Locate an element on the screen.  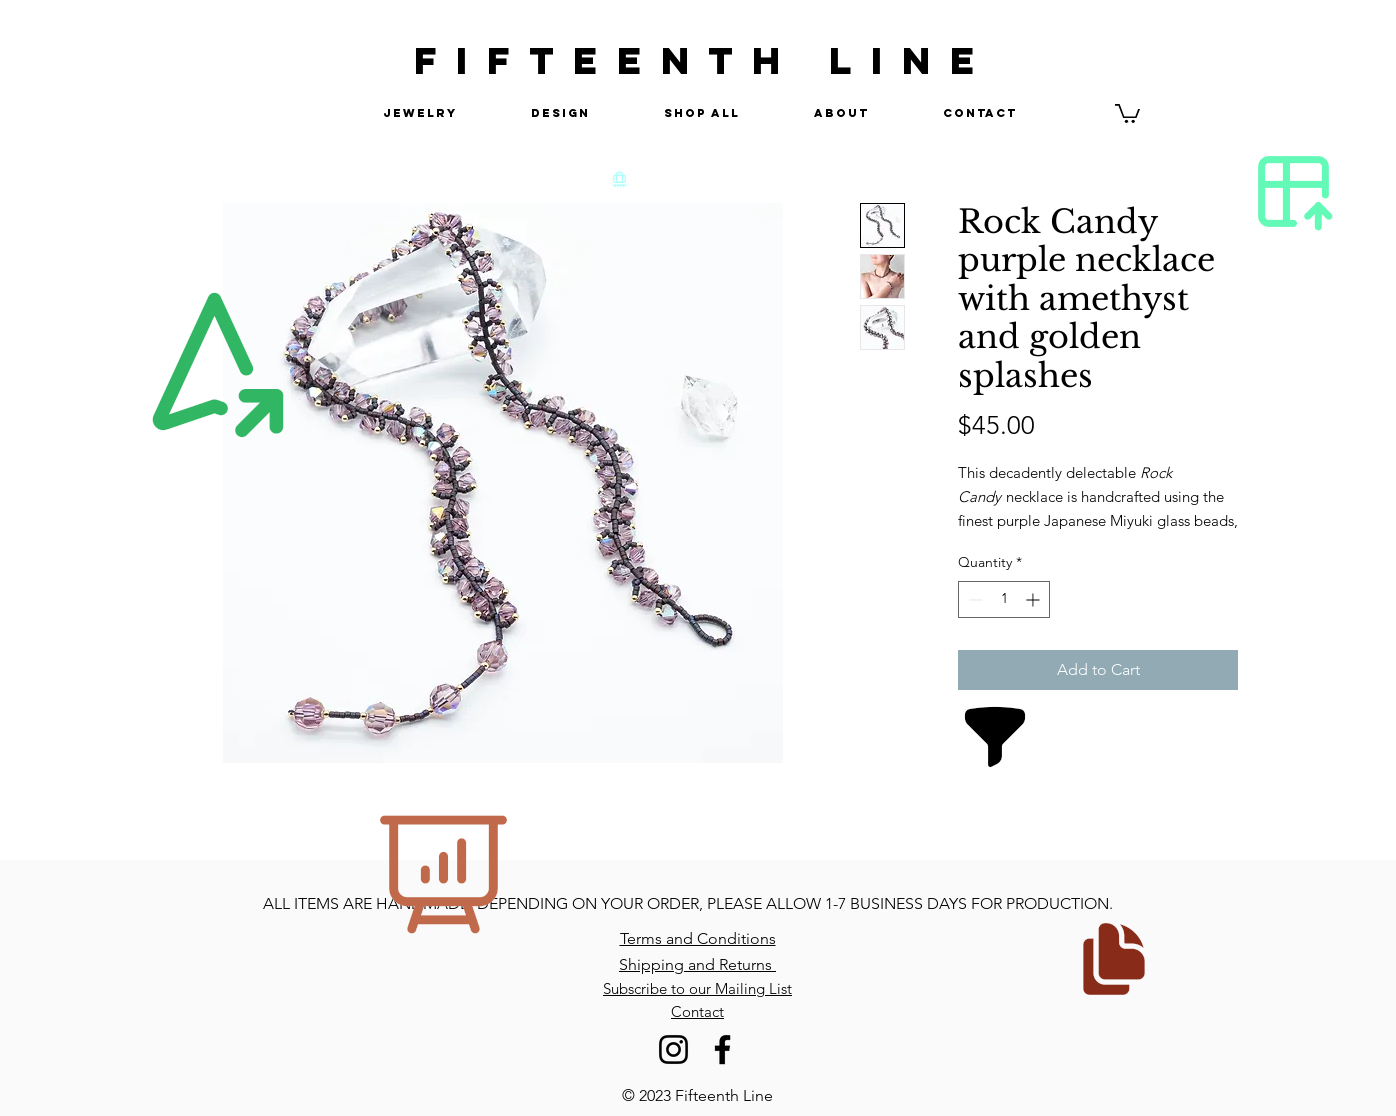
filter or sort content is located at coordinates (995, 737).